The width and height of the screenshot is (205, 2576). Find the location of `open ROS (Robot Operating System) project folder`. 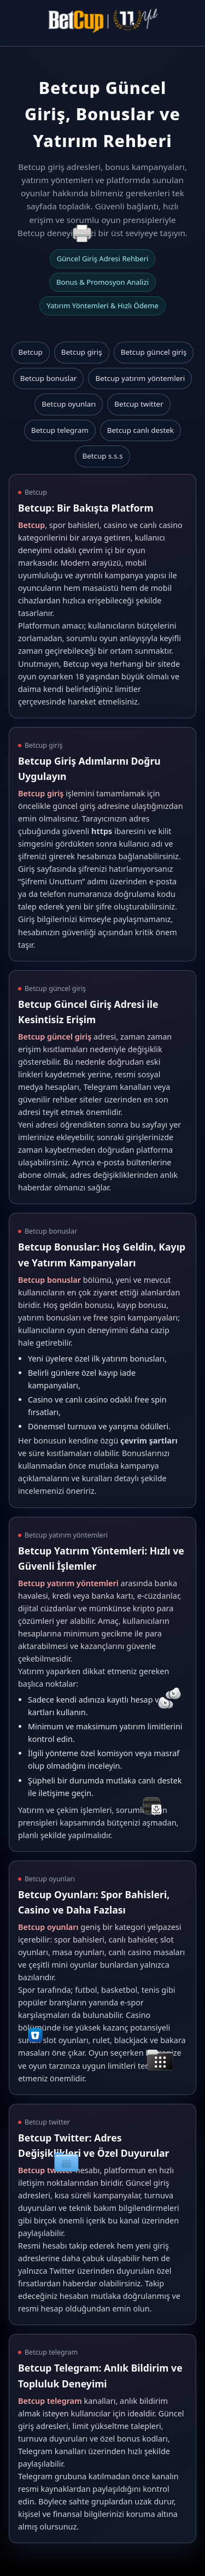

open ROS (Robot Operating System) project folder is located at coordinates (160, 2061).